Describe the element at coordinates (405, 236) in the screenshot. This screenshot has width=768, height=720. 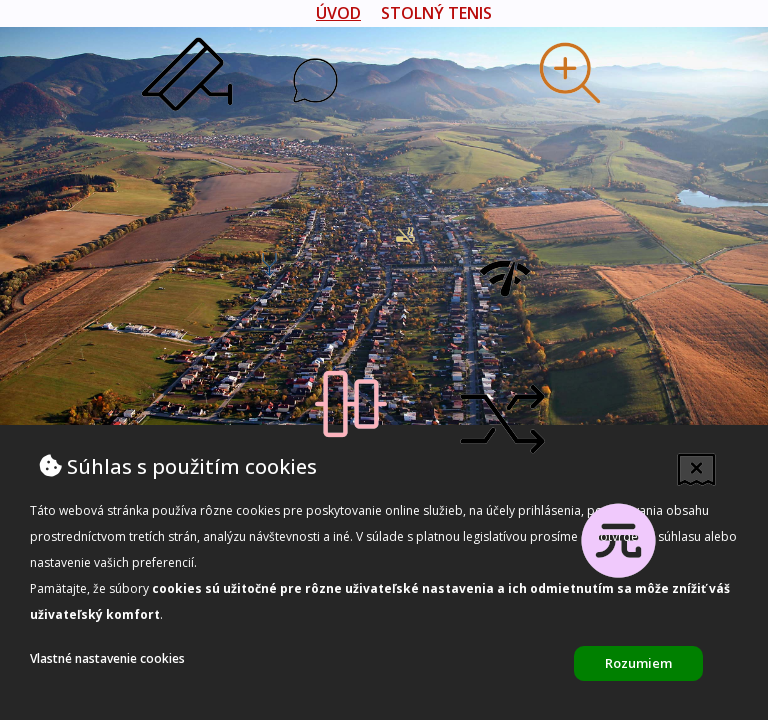
I see `no smoking area indicator` at that location.